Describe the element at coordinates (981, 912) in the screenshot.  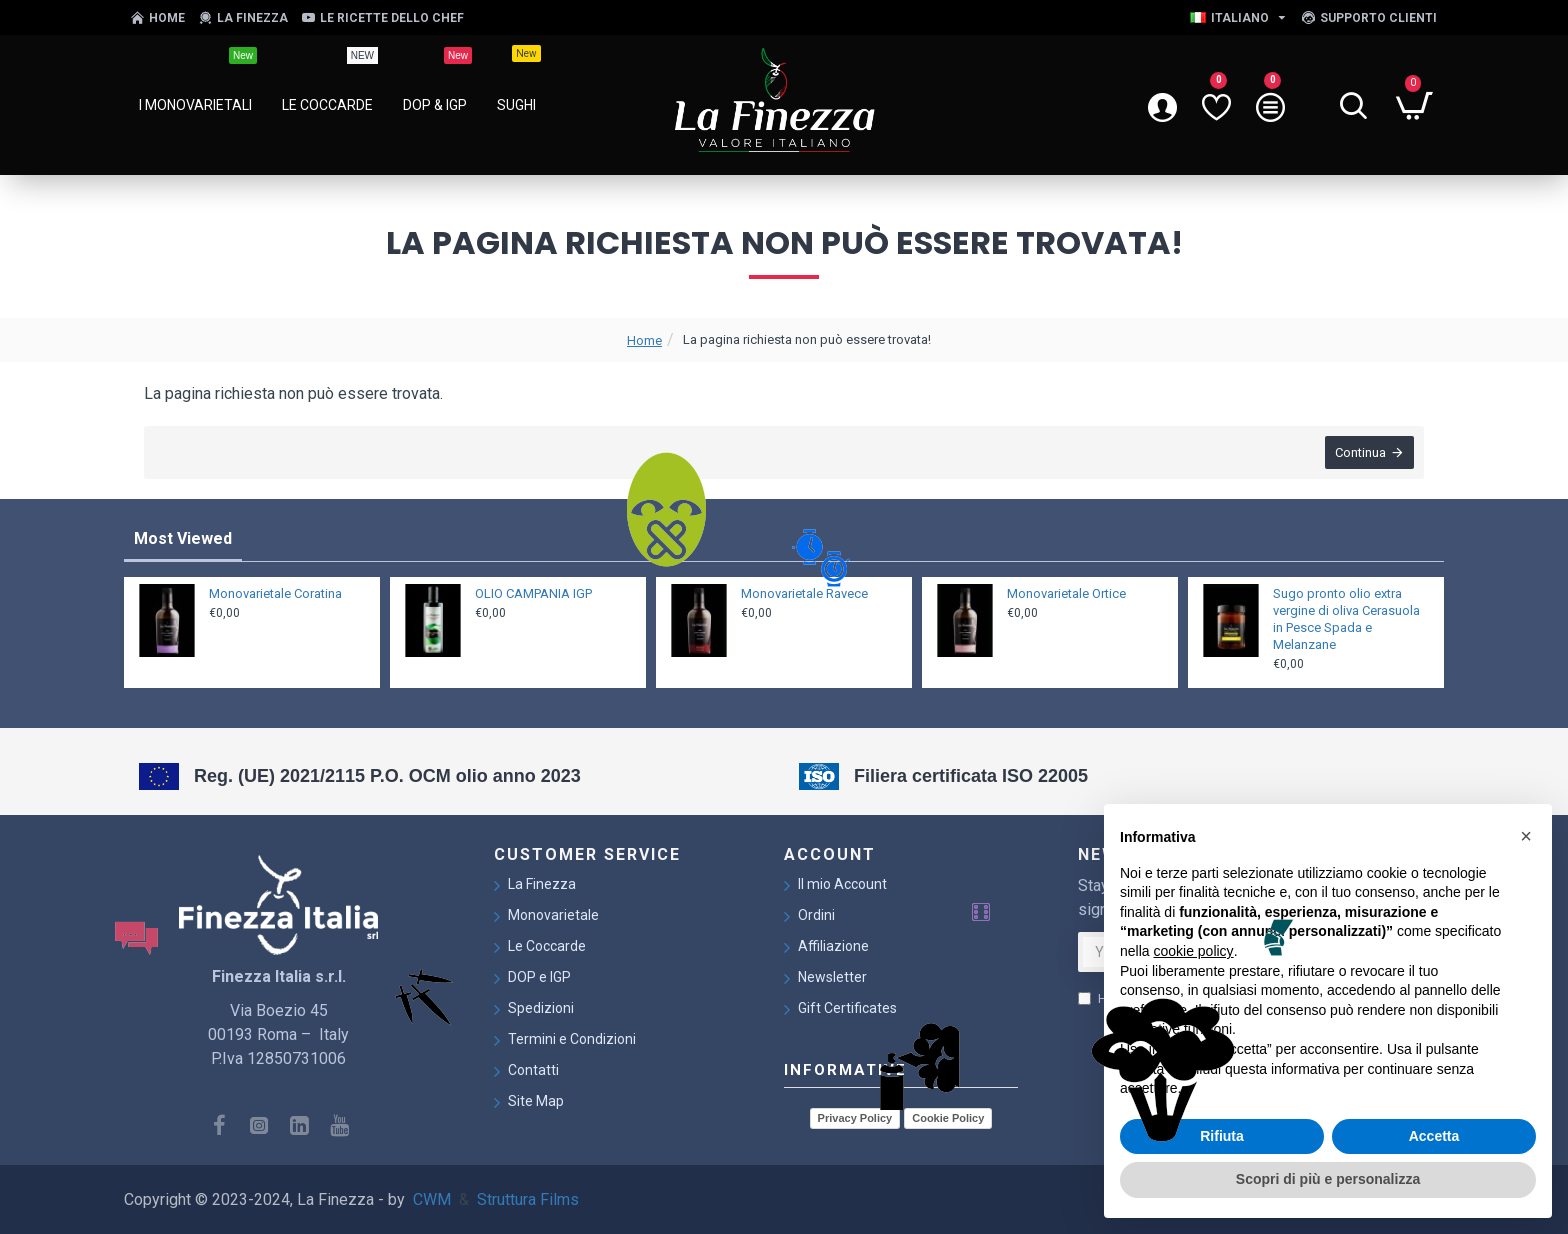
I see `indicates a dice roll result of six` at that location.